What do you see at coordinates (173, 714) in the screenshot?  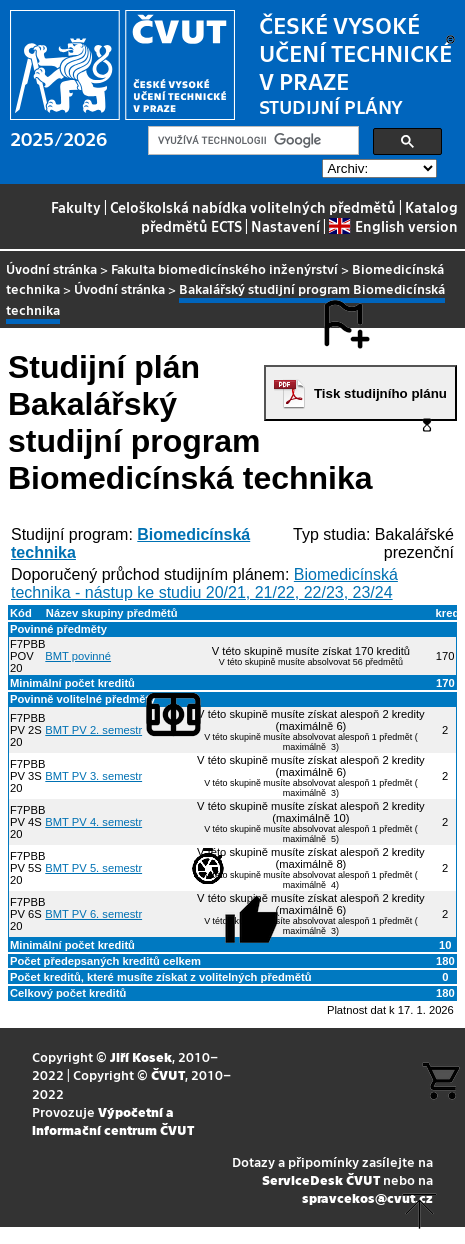 I see `view soccer field or pitch layout` at bounding box center [173, 714].